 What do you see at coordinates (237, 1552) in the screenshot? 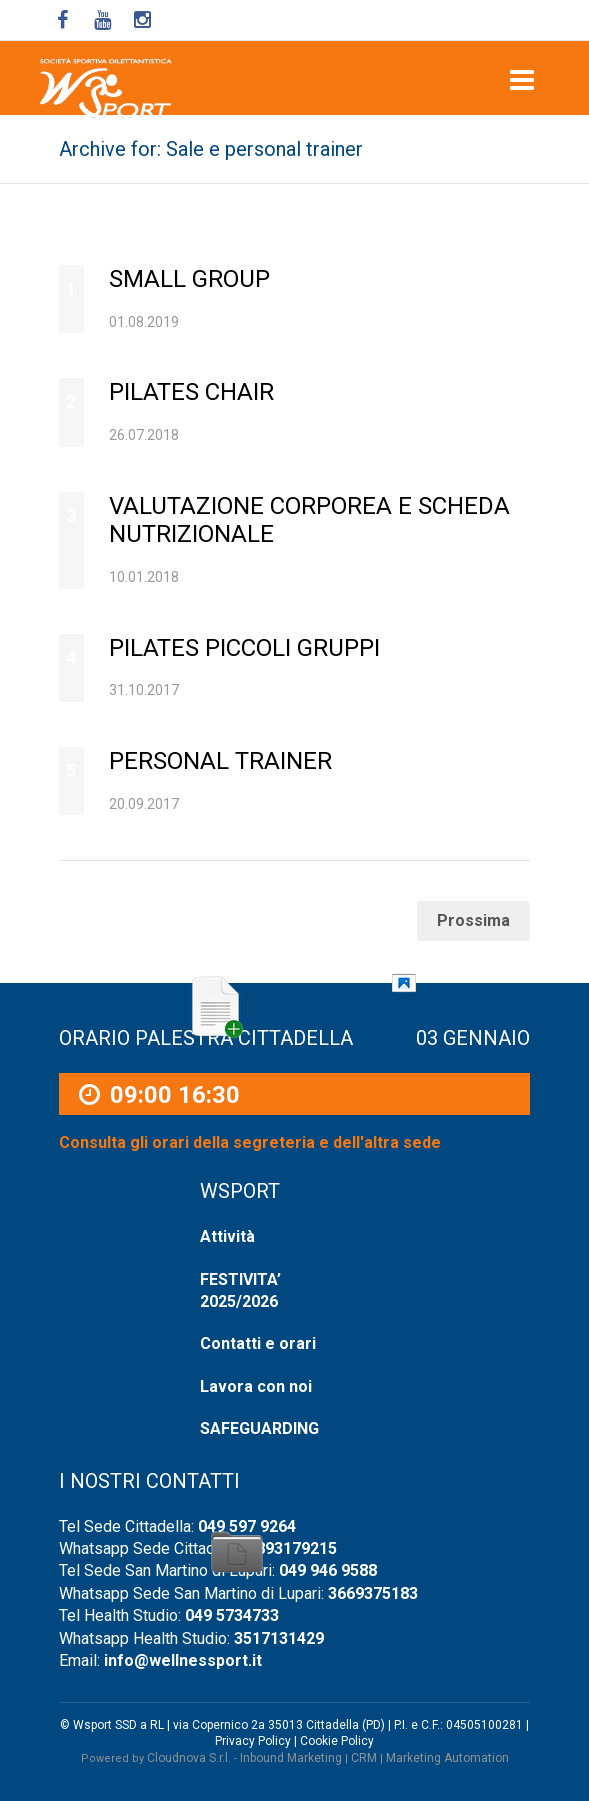
I see `open your documents folder` at bounding box center [237, 1552].